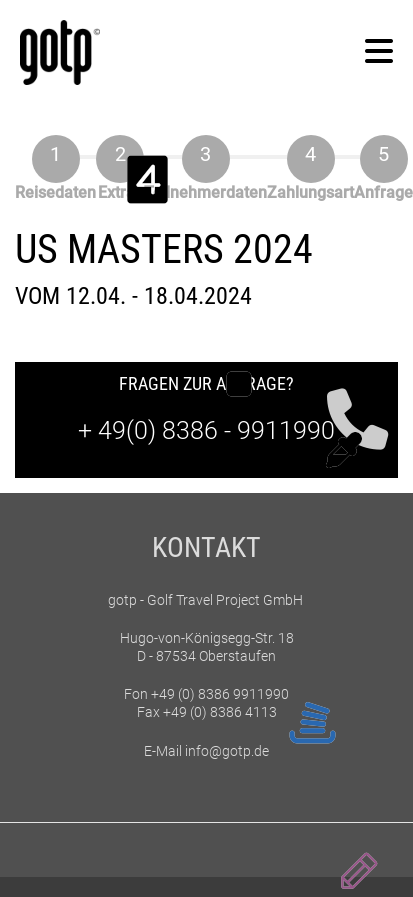  What do you see at coordinates (239, 384) in the screenshot?
I see `stop media playback` at bounding box center [239, 384].